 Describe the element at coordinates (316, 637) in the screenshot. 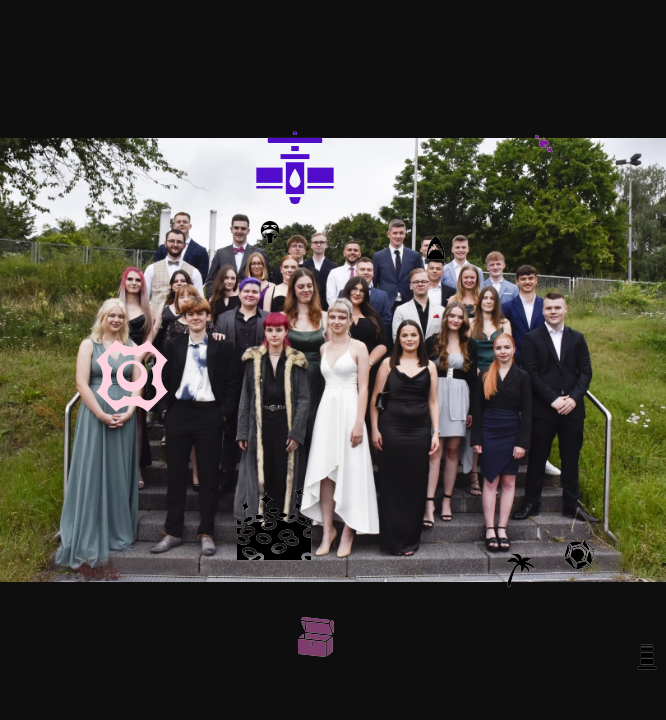

I see `open treasure chest to collect rewards` at that location.